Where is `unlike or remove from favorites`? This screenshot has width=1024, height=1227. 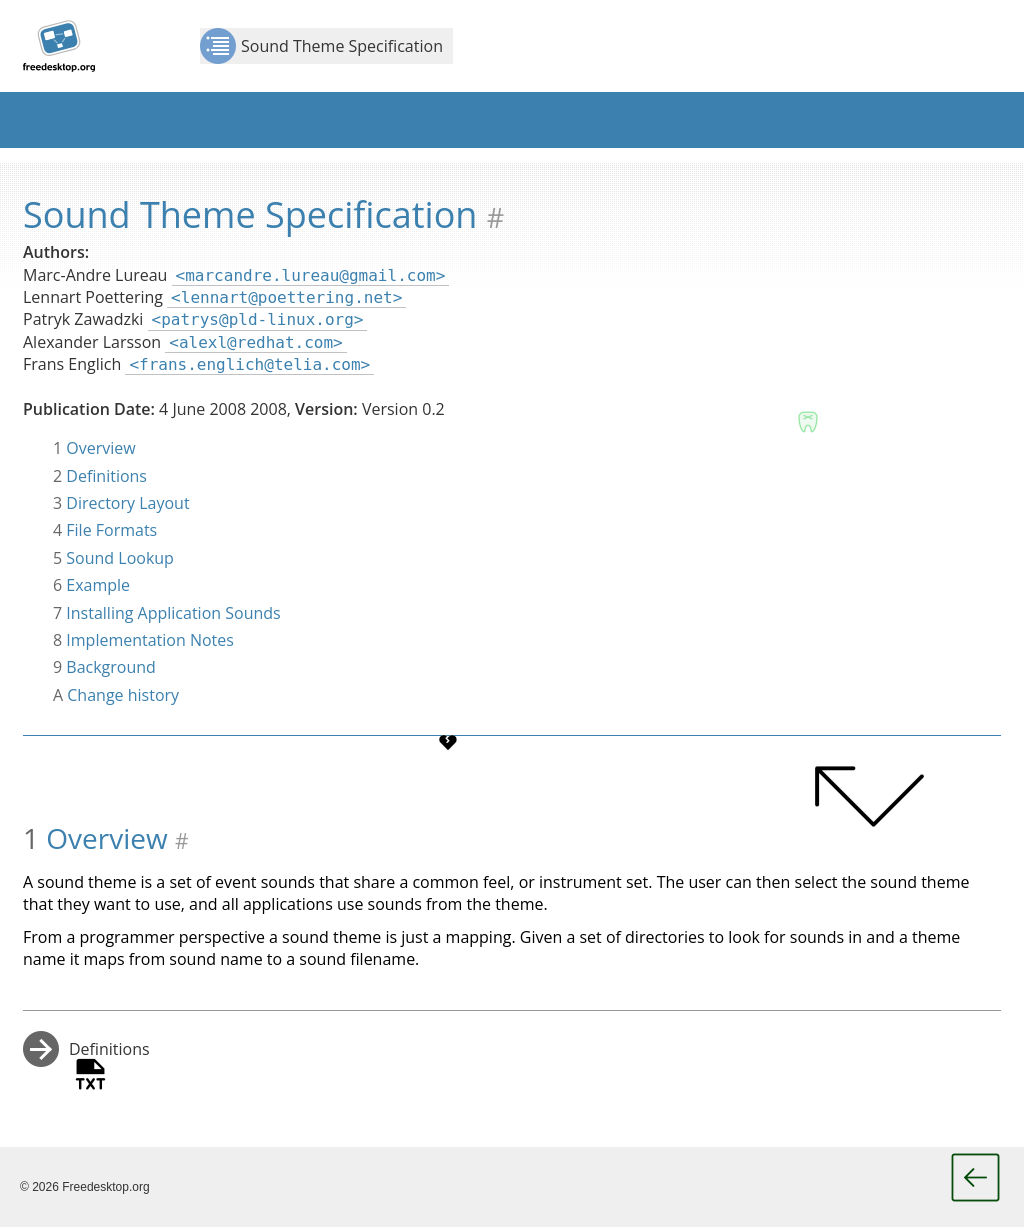 unlike or remove from favorites is located at coordinates (448, 742).